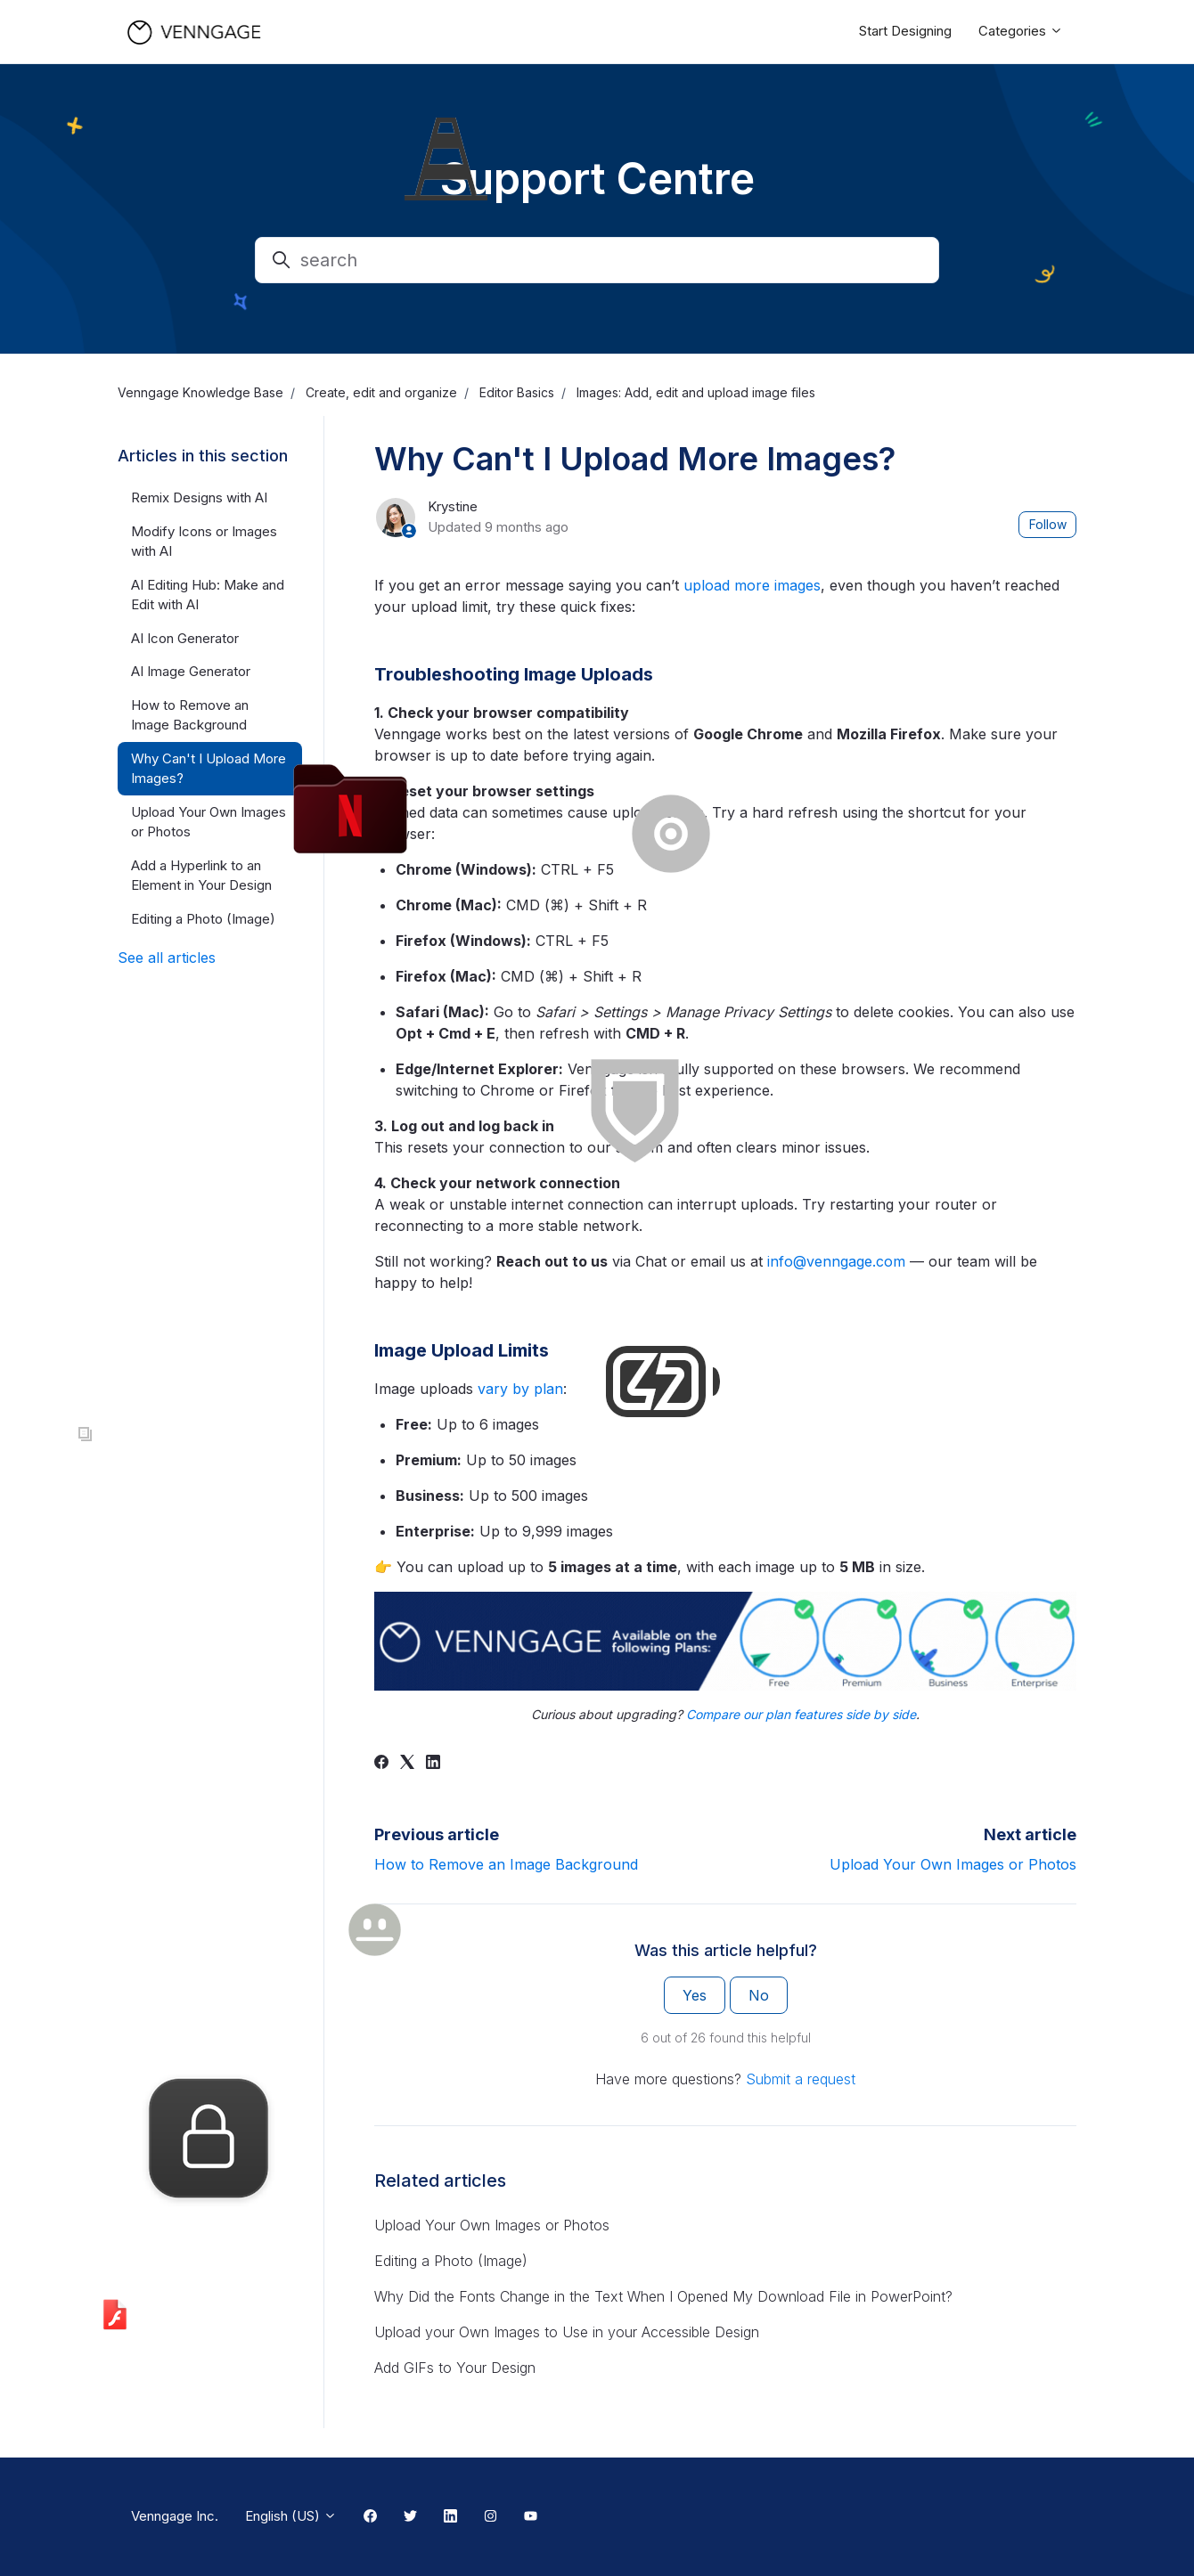 This screenshot has width=1194, height=2576. Describe the element at coordinates (446, 159) in the screenshot. I see `open VLC media player` at that location.